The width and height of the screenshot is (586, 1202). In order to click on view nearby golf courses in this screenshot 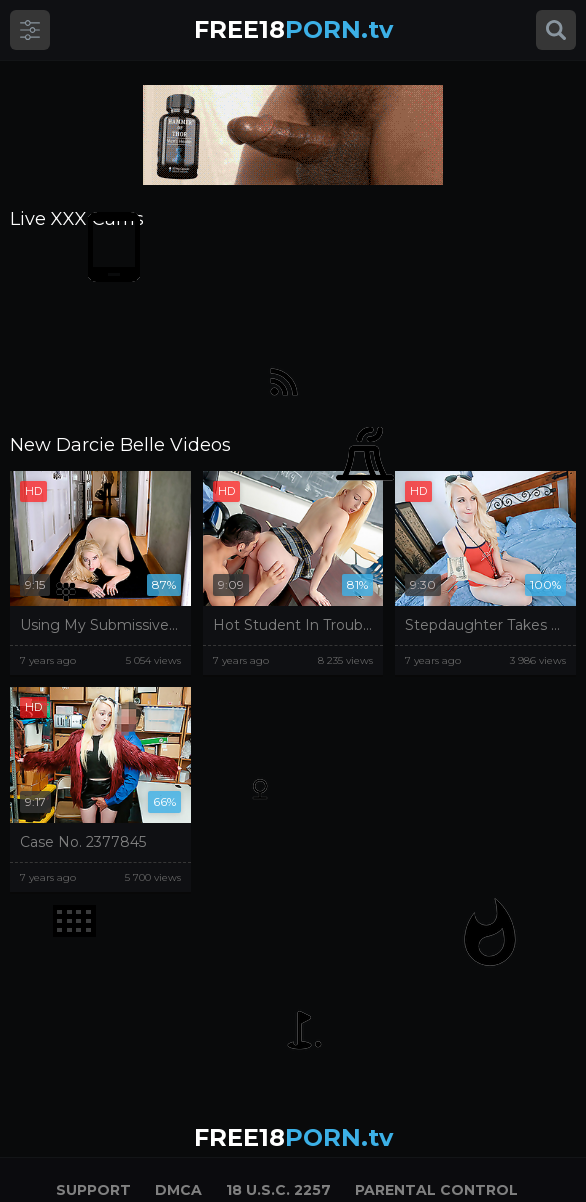, I will do `click(303, 1029)`.